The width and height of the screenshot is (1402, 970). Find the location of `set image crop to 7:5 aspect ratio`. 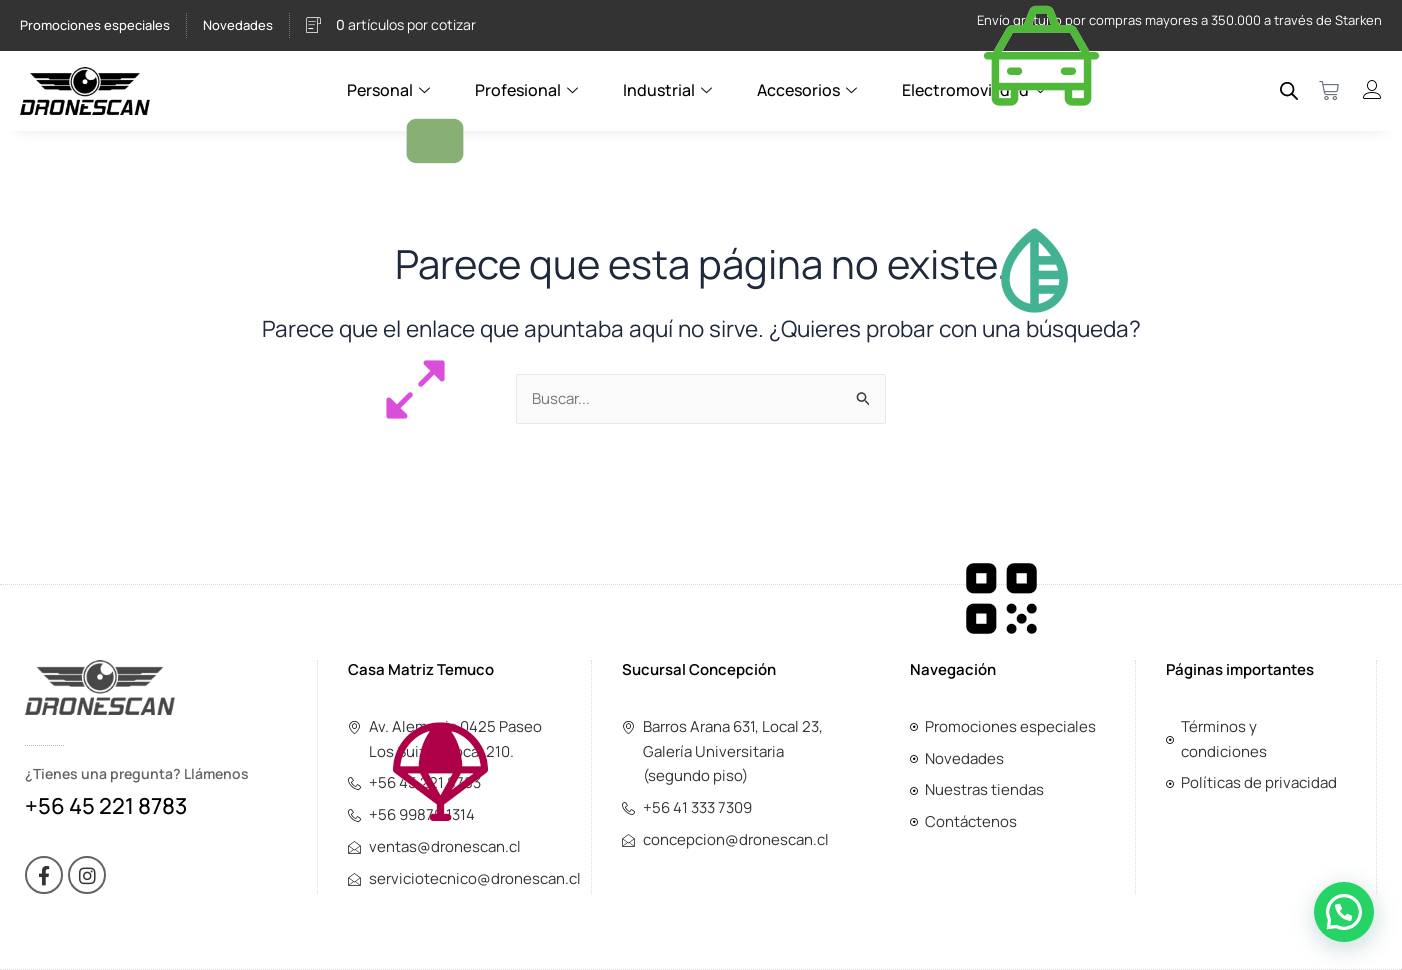

set image crop to 7:5 aspect ratio is located at coordinates (435, 141).